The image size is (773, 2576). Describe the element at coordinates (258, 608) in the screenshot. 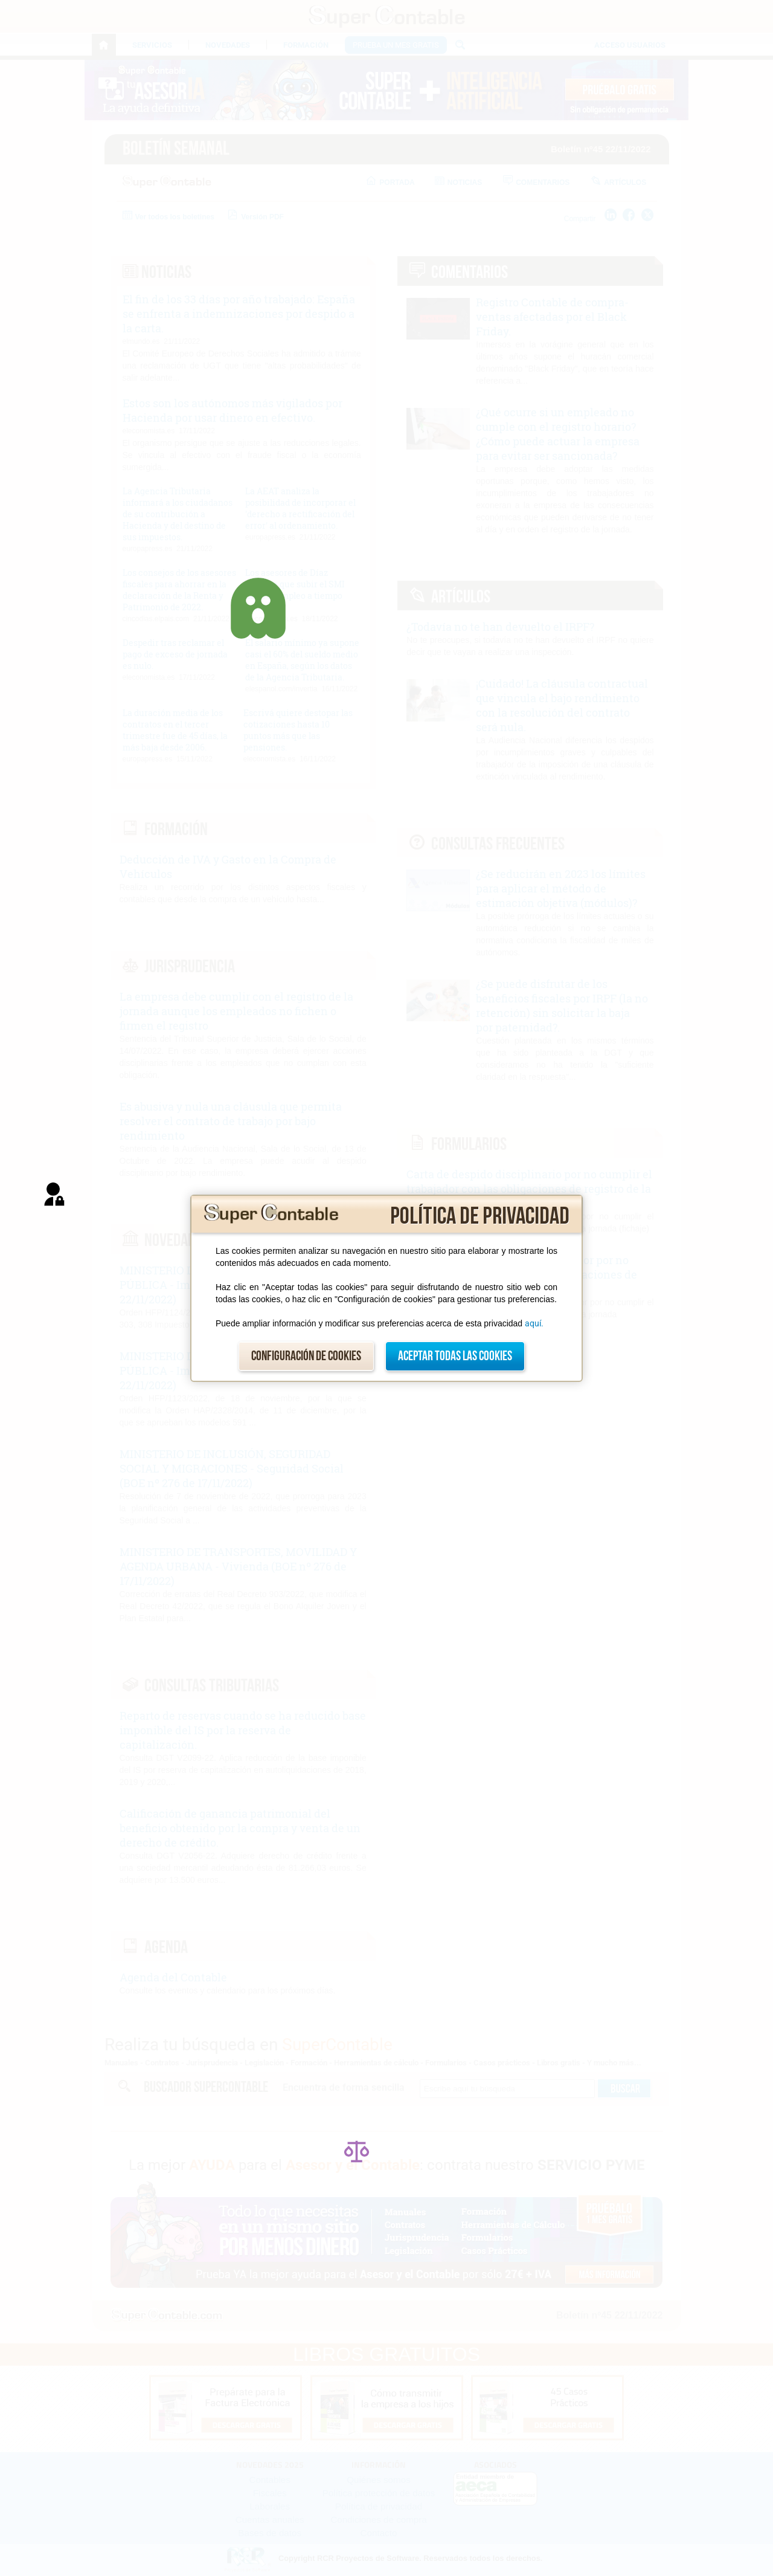

I see `ghost mode or incognito status indicator` at that location.